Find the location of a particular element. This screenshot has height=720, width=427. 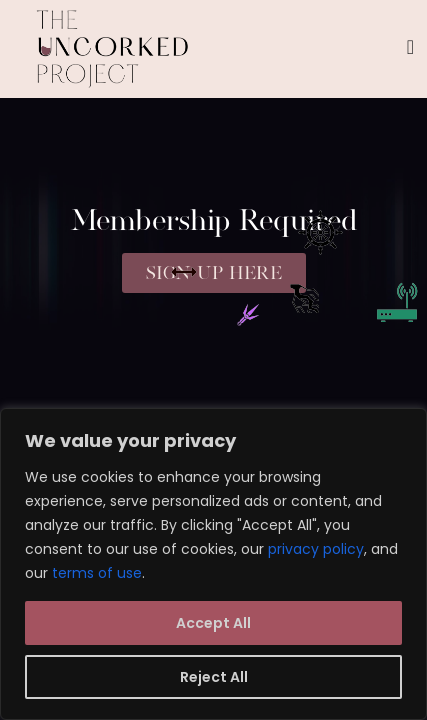

flip image horizontally is located at coordinates (184, 272).